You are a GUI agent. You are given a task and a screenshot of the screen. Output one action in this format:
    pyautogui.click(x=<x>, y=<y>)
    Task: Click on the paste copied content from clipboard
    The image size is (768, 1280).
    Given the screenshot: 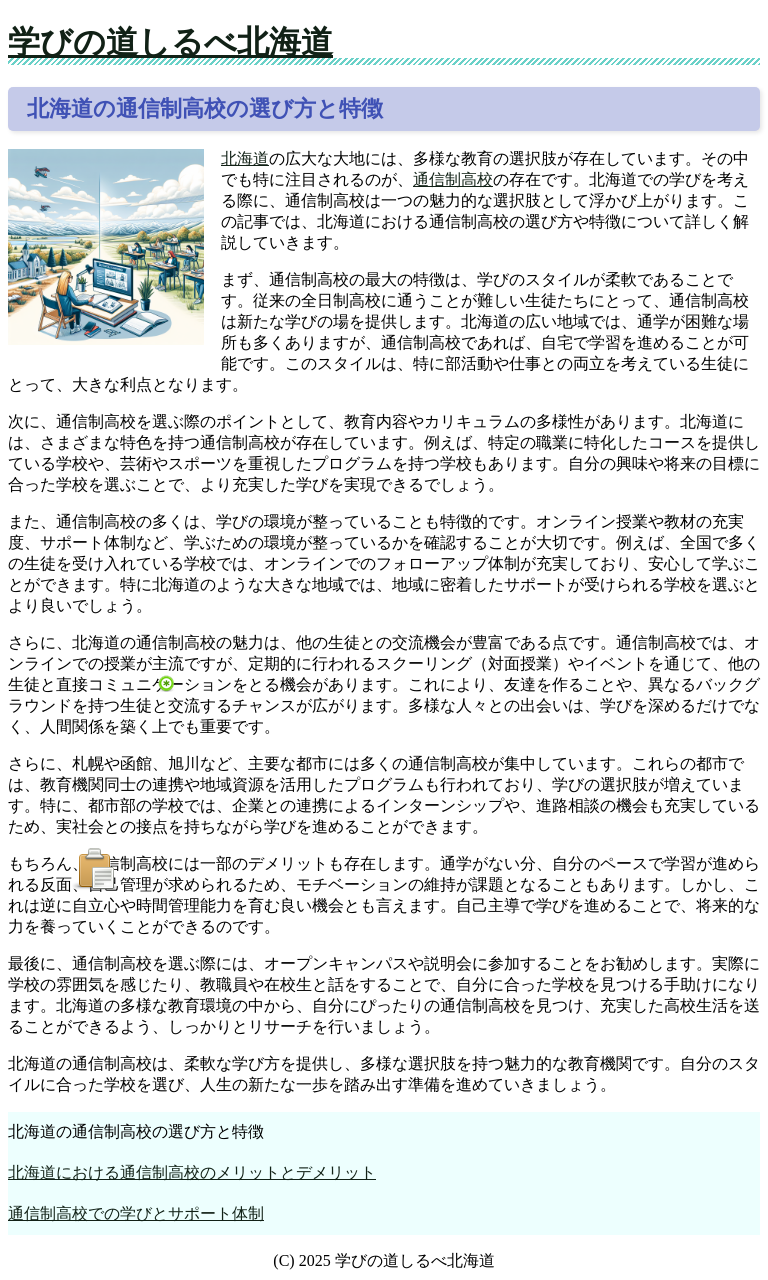 What is the action you would take?
    pyautogui.click(x=96, y=870)
    